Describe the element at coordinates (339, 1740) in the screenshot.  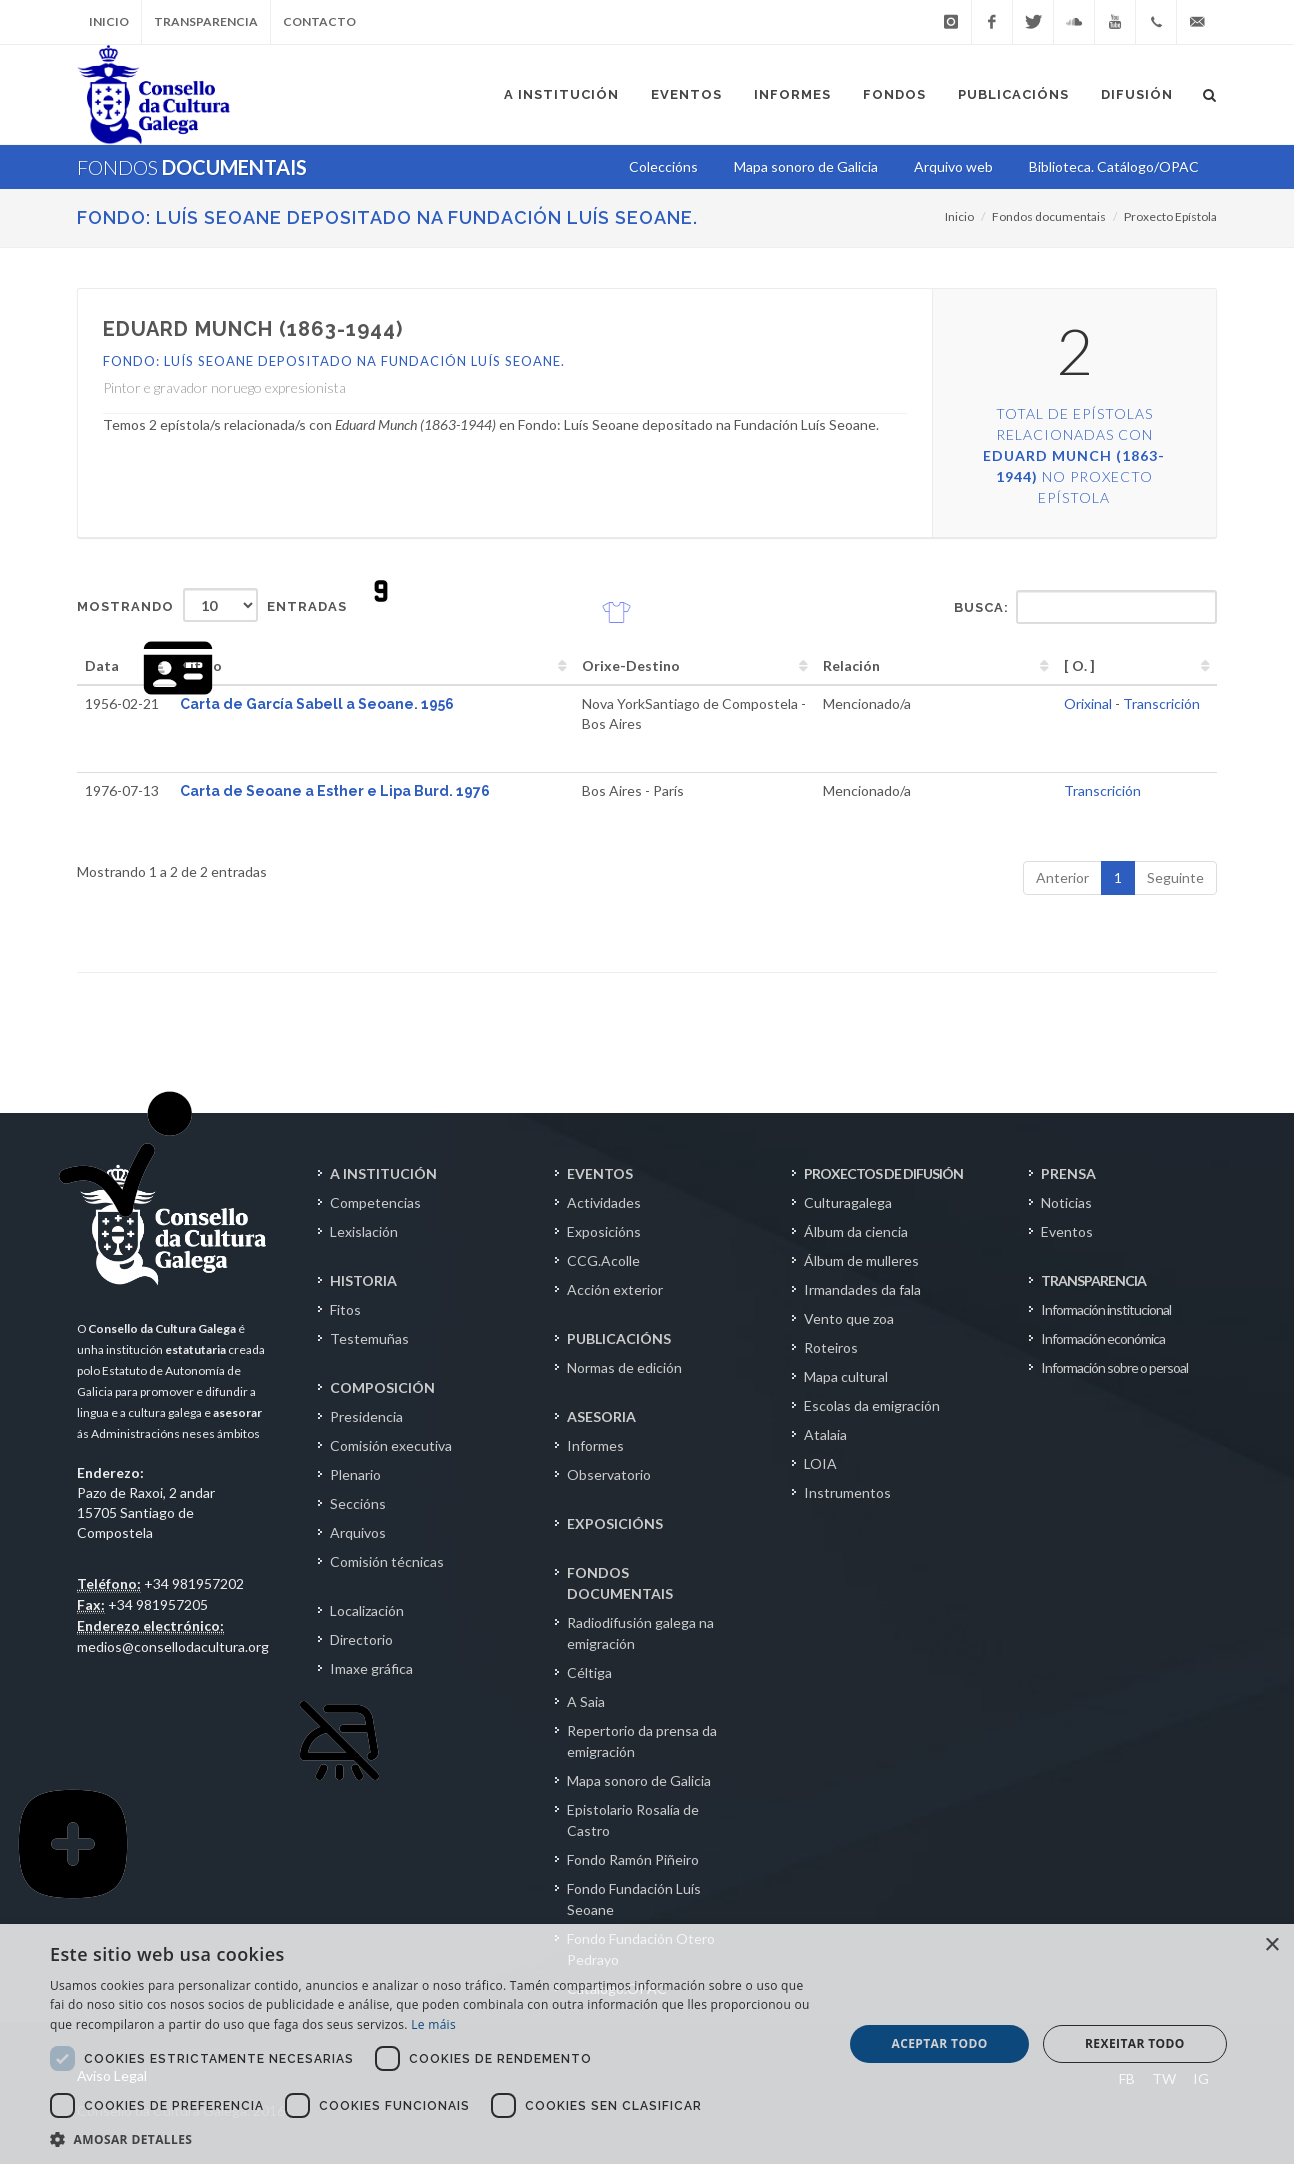
I see `do not use steam while ironing` at that location.